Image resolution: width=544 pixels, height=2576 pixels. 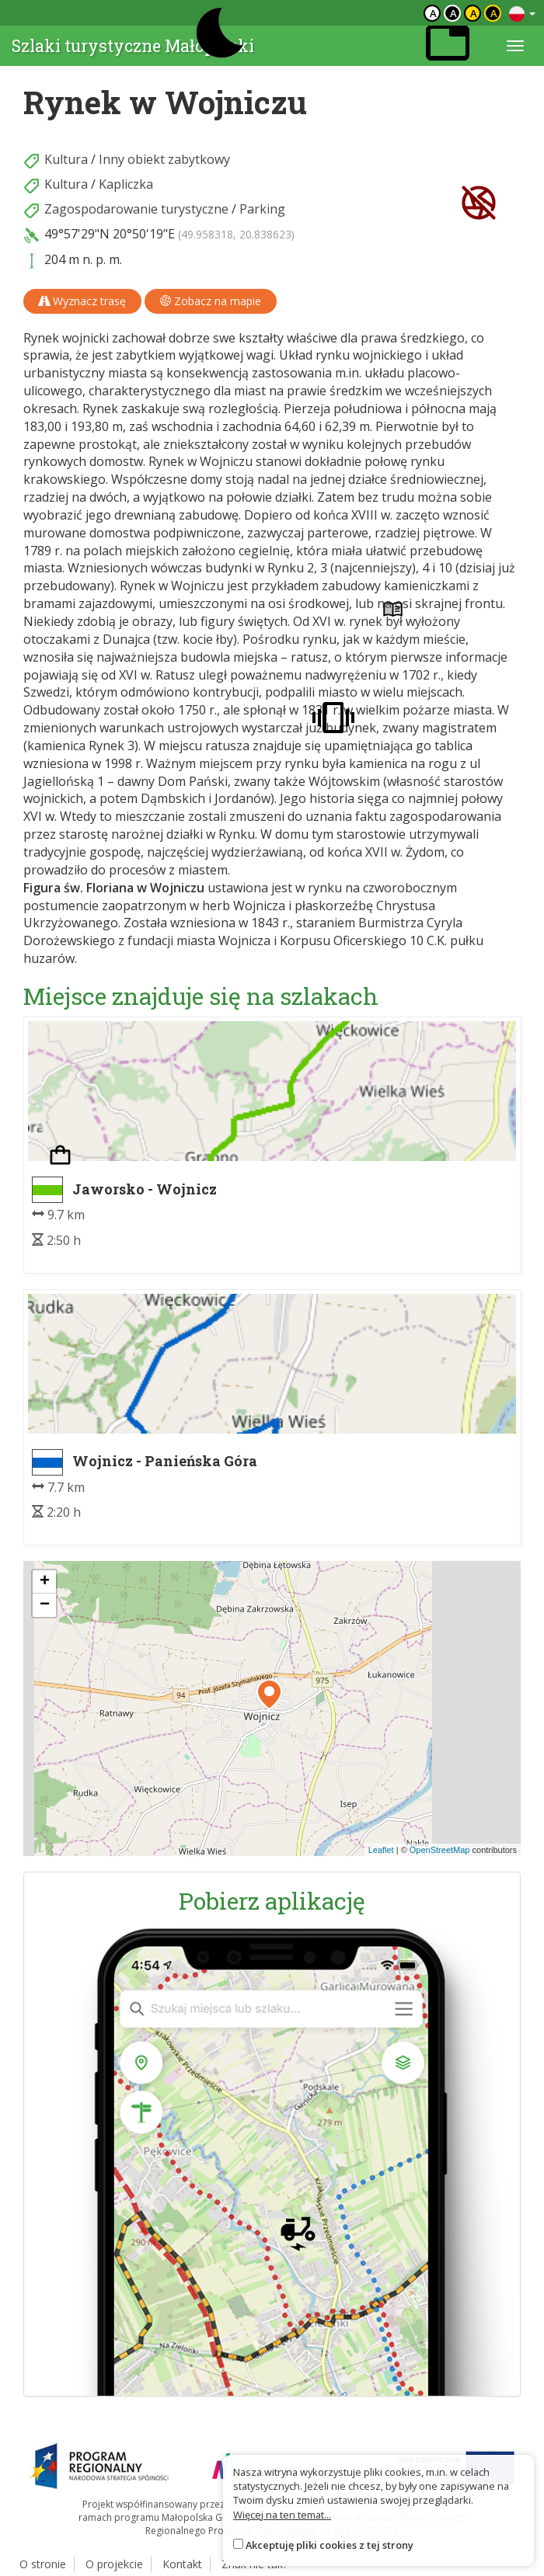 I want to click on toggle vibration mode on or off, so click(x=333, y=718).